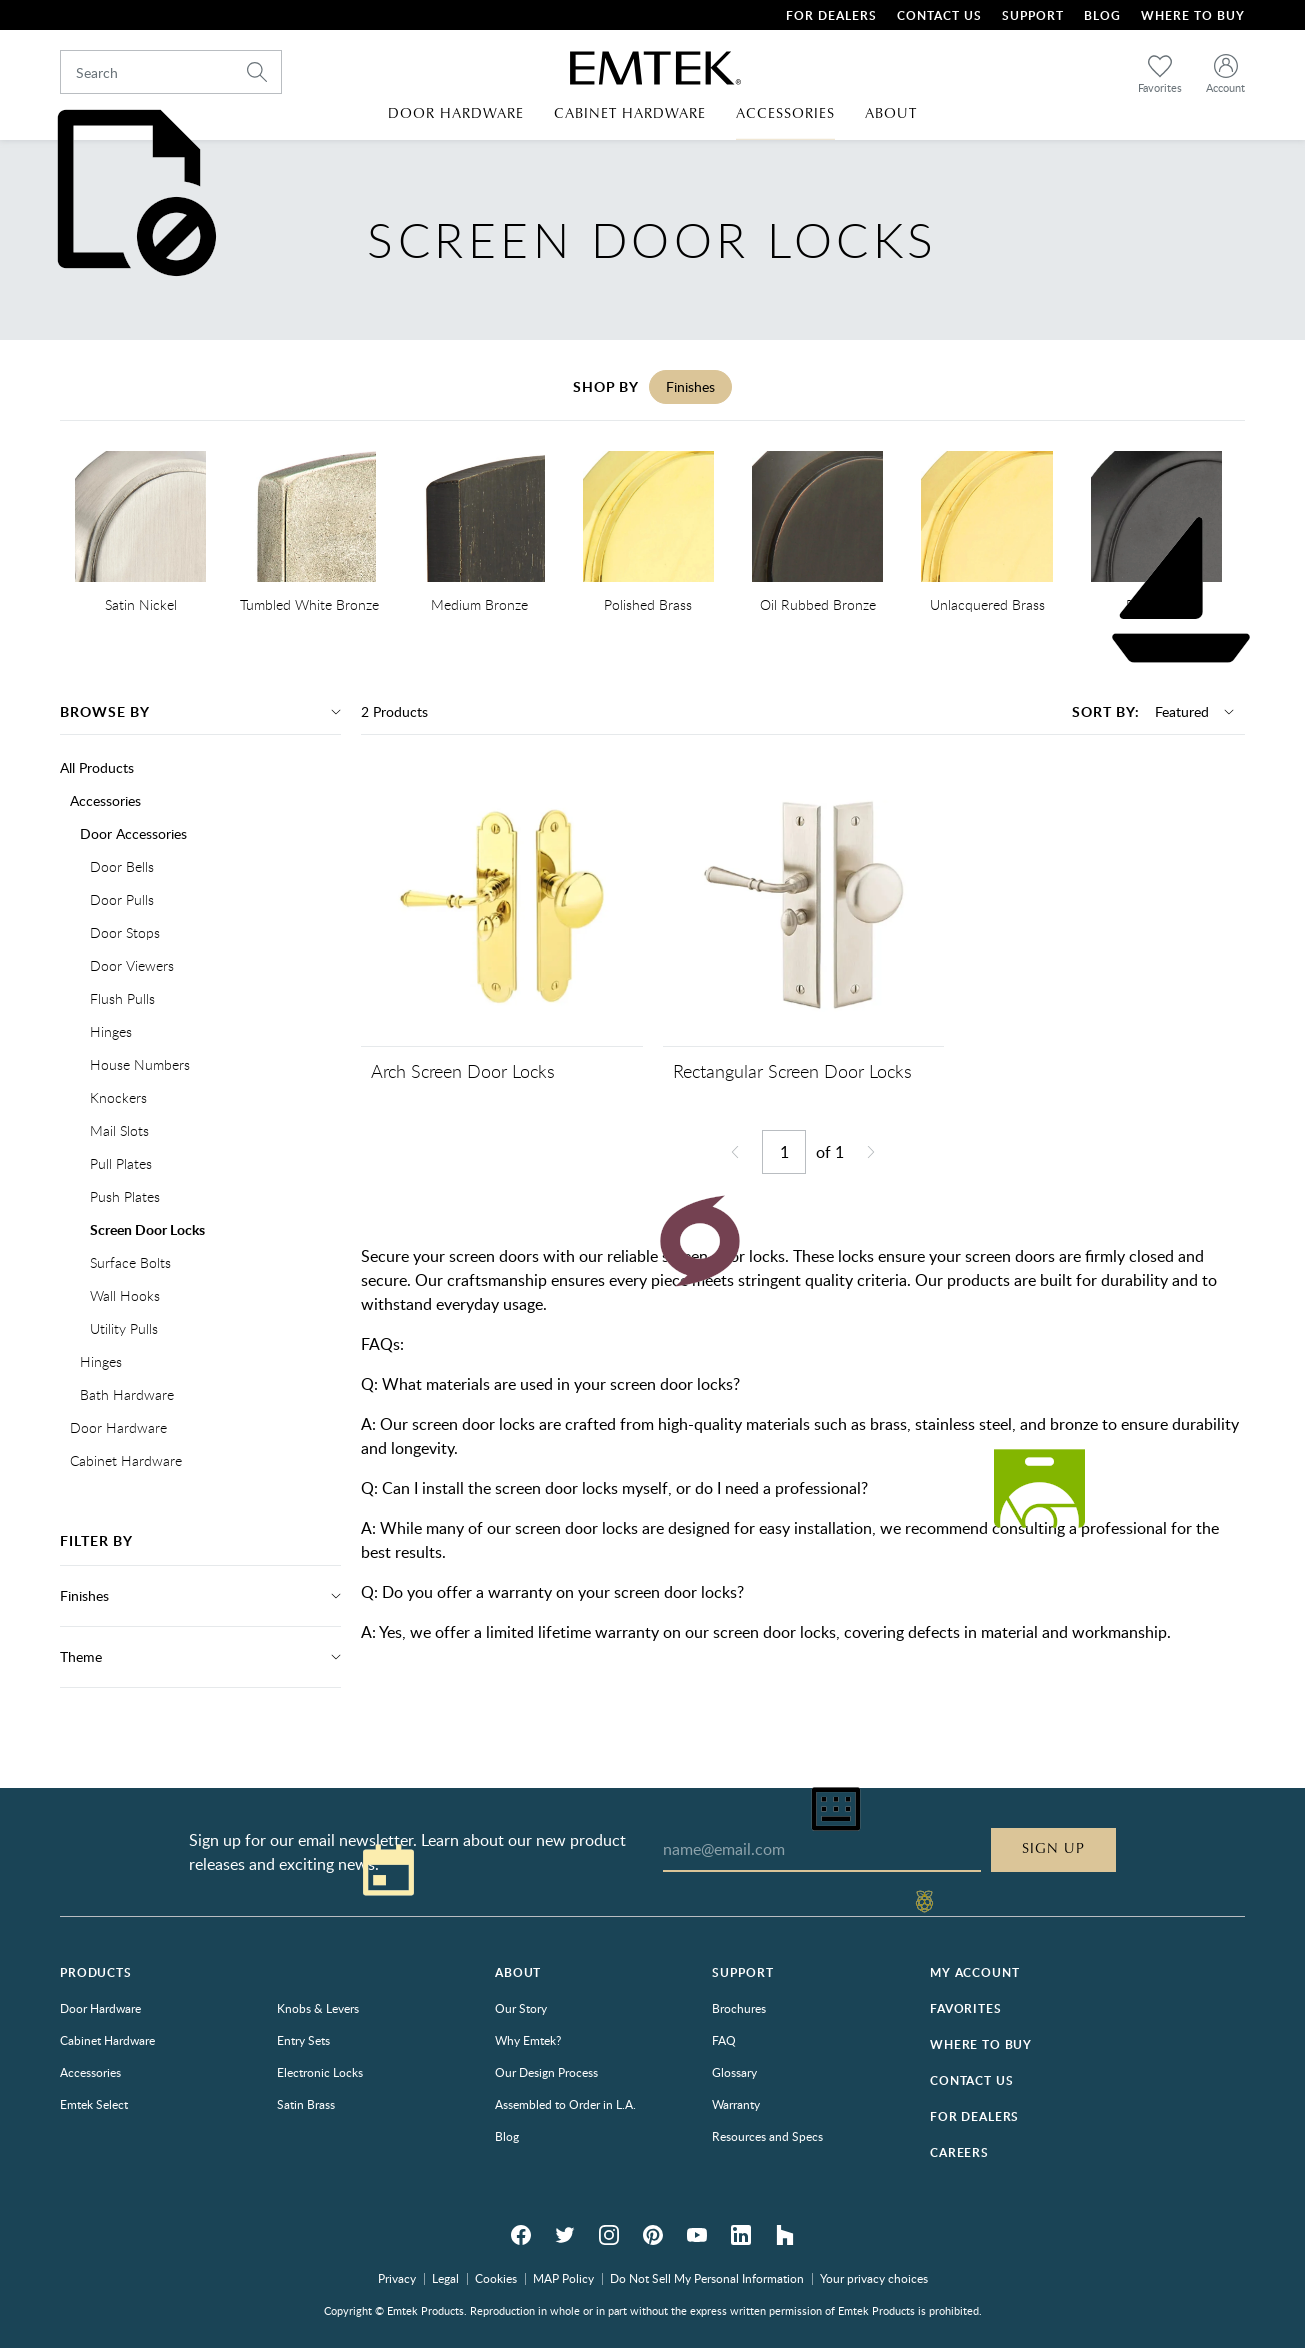  I want to click on view a scheduled event, so click(388, 1872).